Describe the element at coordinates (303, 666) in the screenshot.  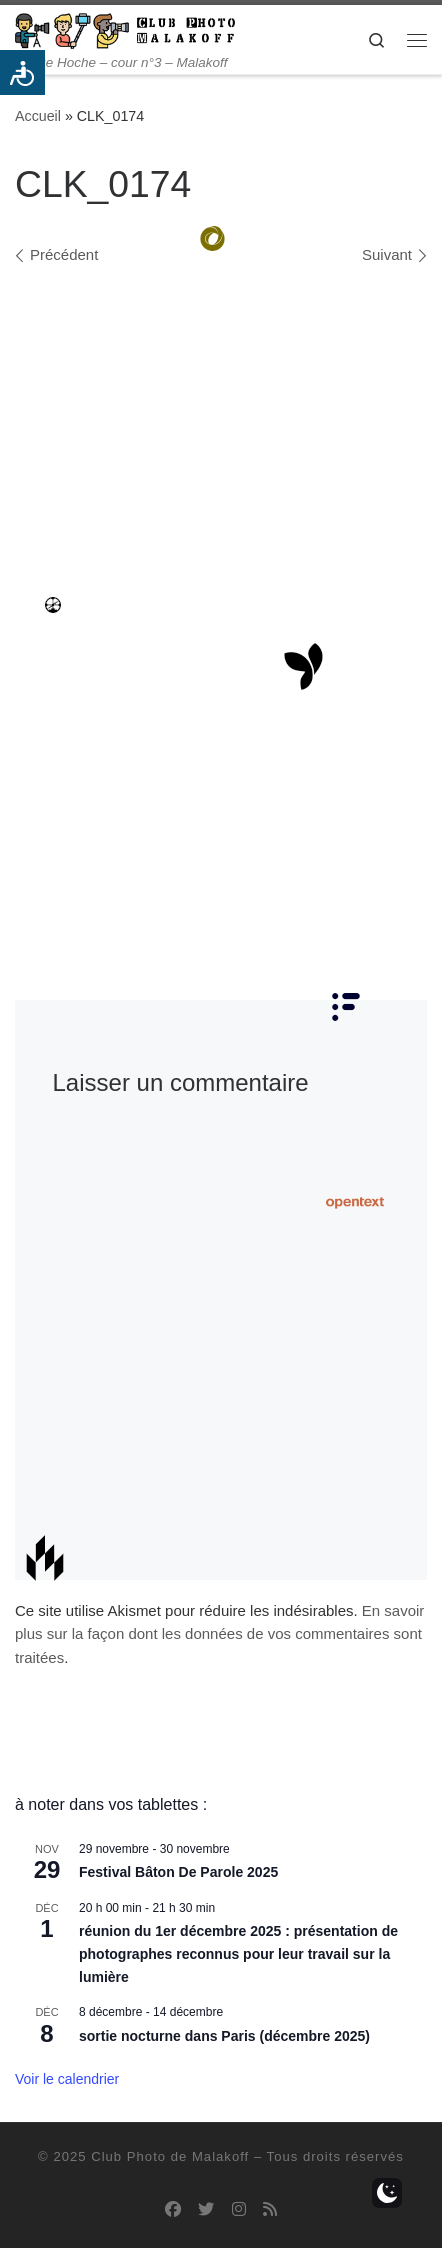
I see `yii php framework logo` at that location.